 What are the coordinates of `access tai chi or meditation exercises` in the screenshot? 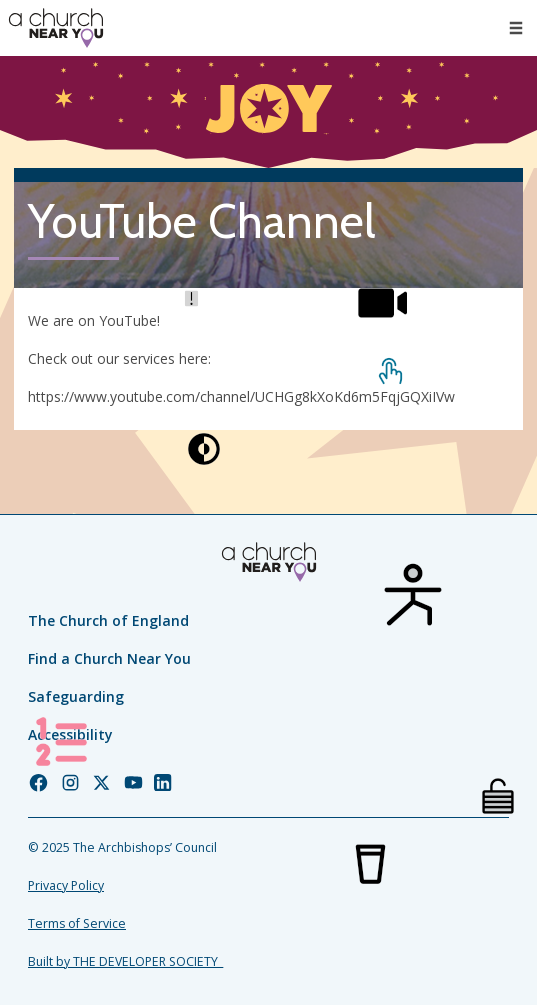 It's located at (413, 597).